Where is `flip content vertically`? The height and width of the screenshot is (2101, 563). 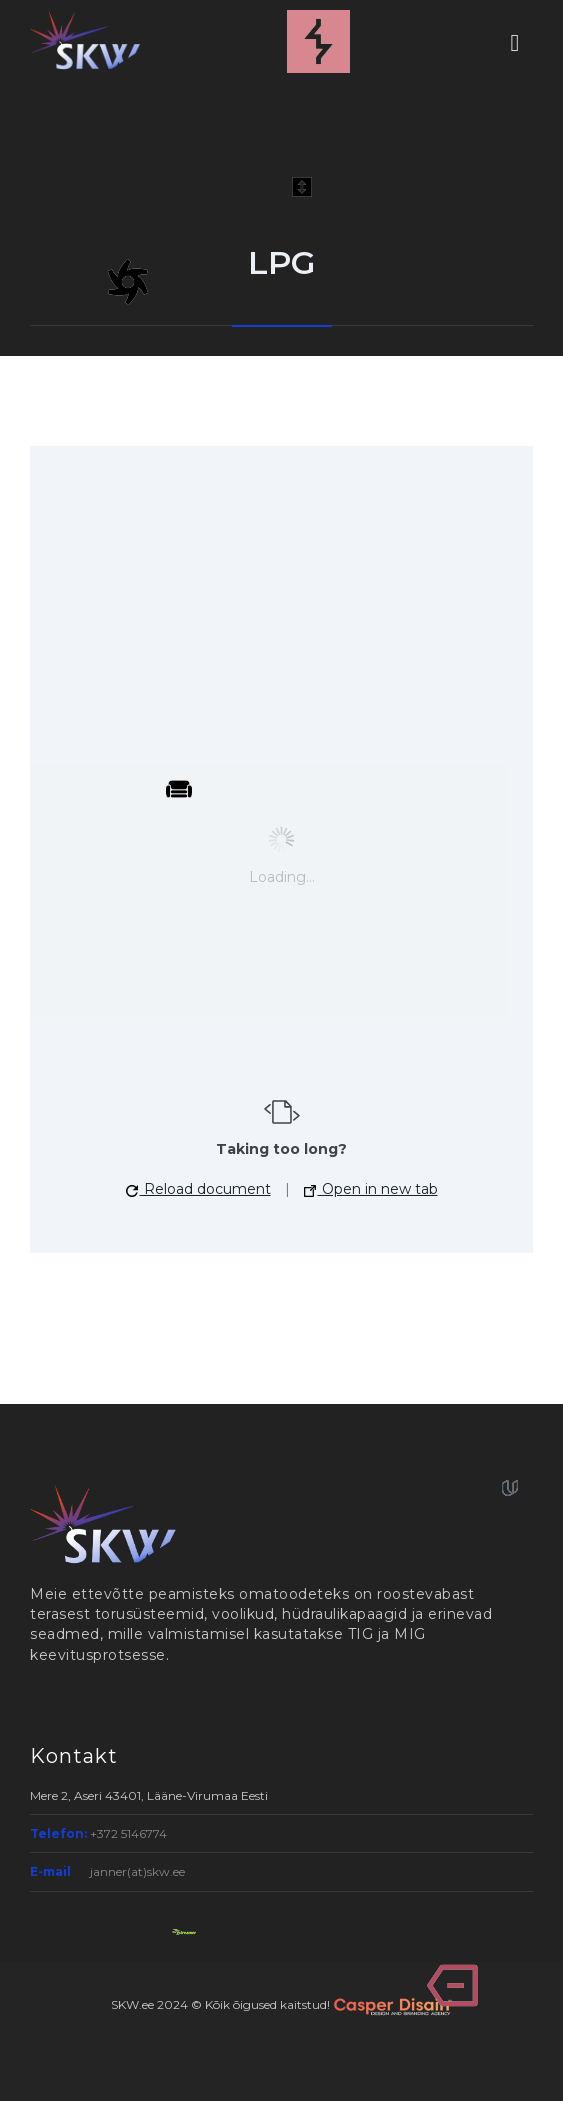 flip content vertically is located at coordinates (302, 187).